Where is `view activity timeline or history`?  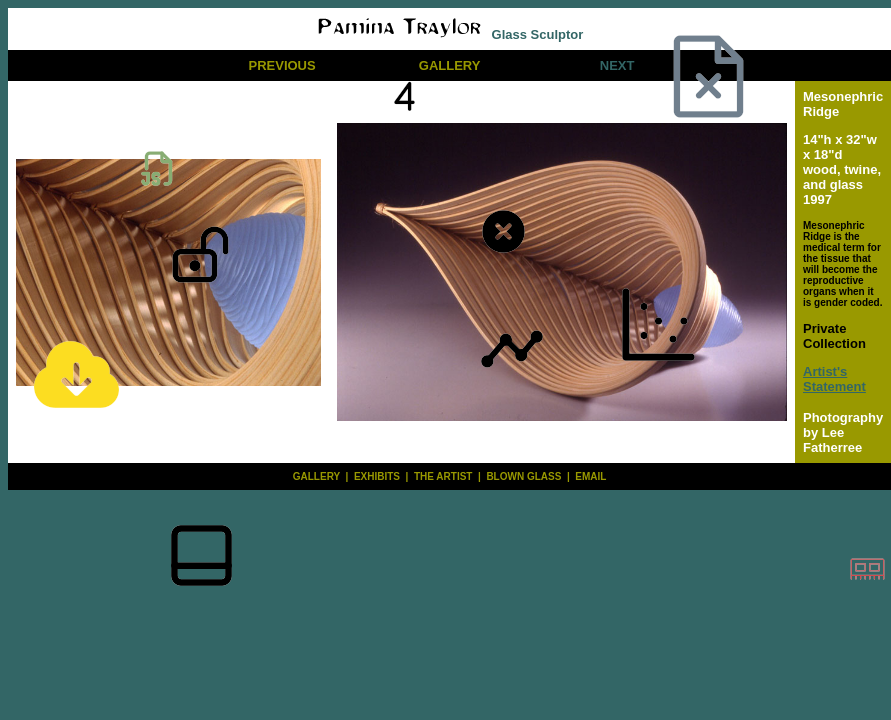 view activity timeline or history is located at coordinates (512, 349).